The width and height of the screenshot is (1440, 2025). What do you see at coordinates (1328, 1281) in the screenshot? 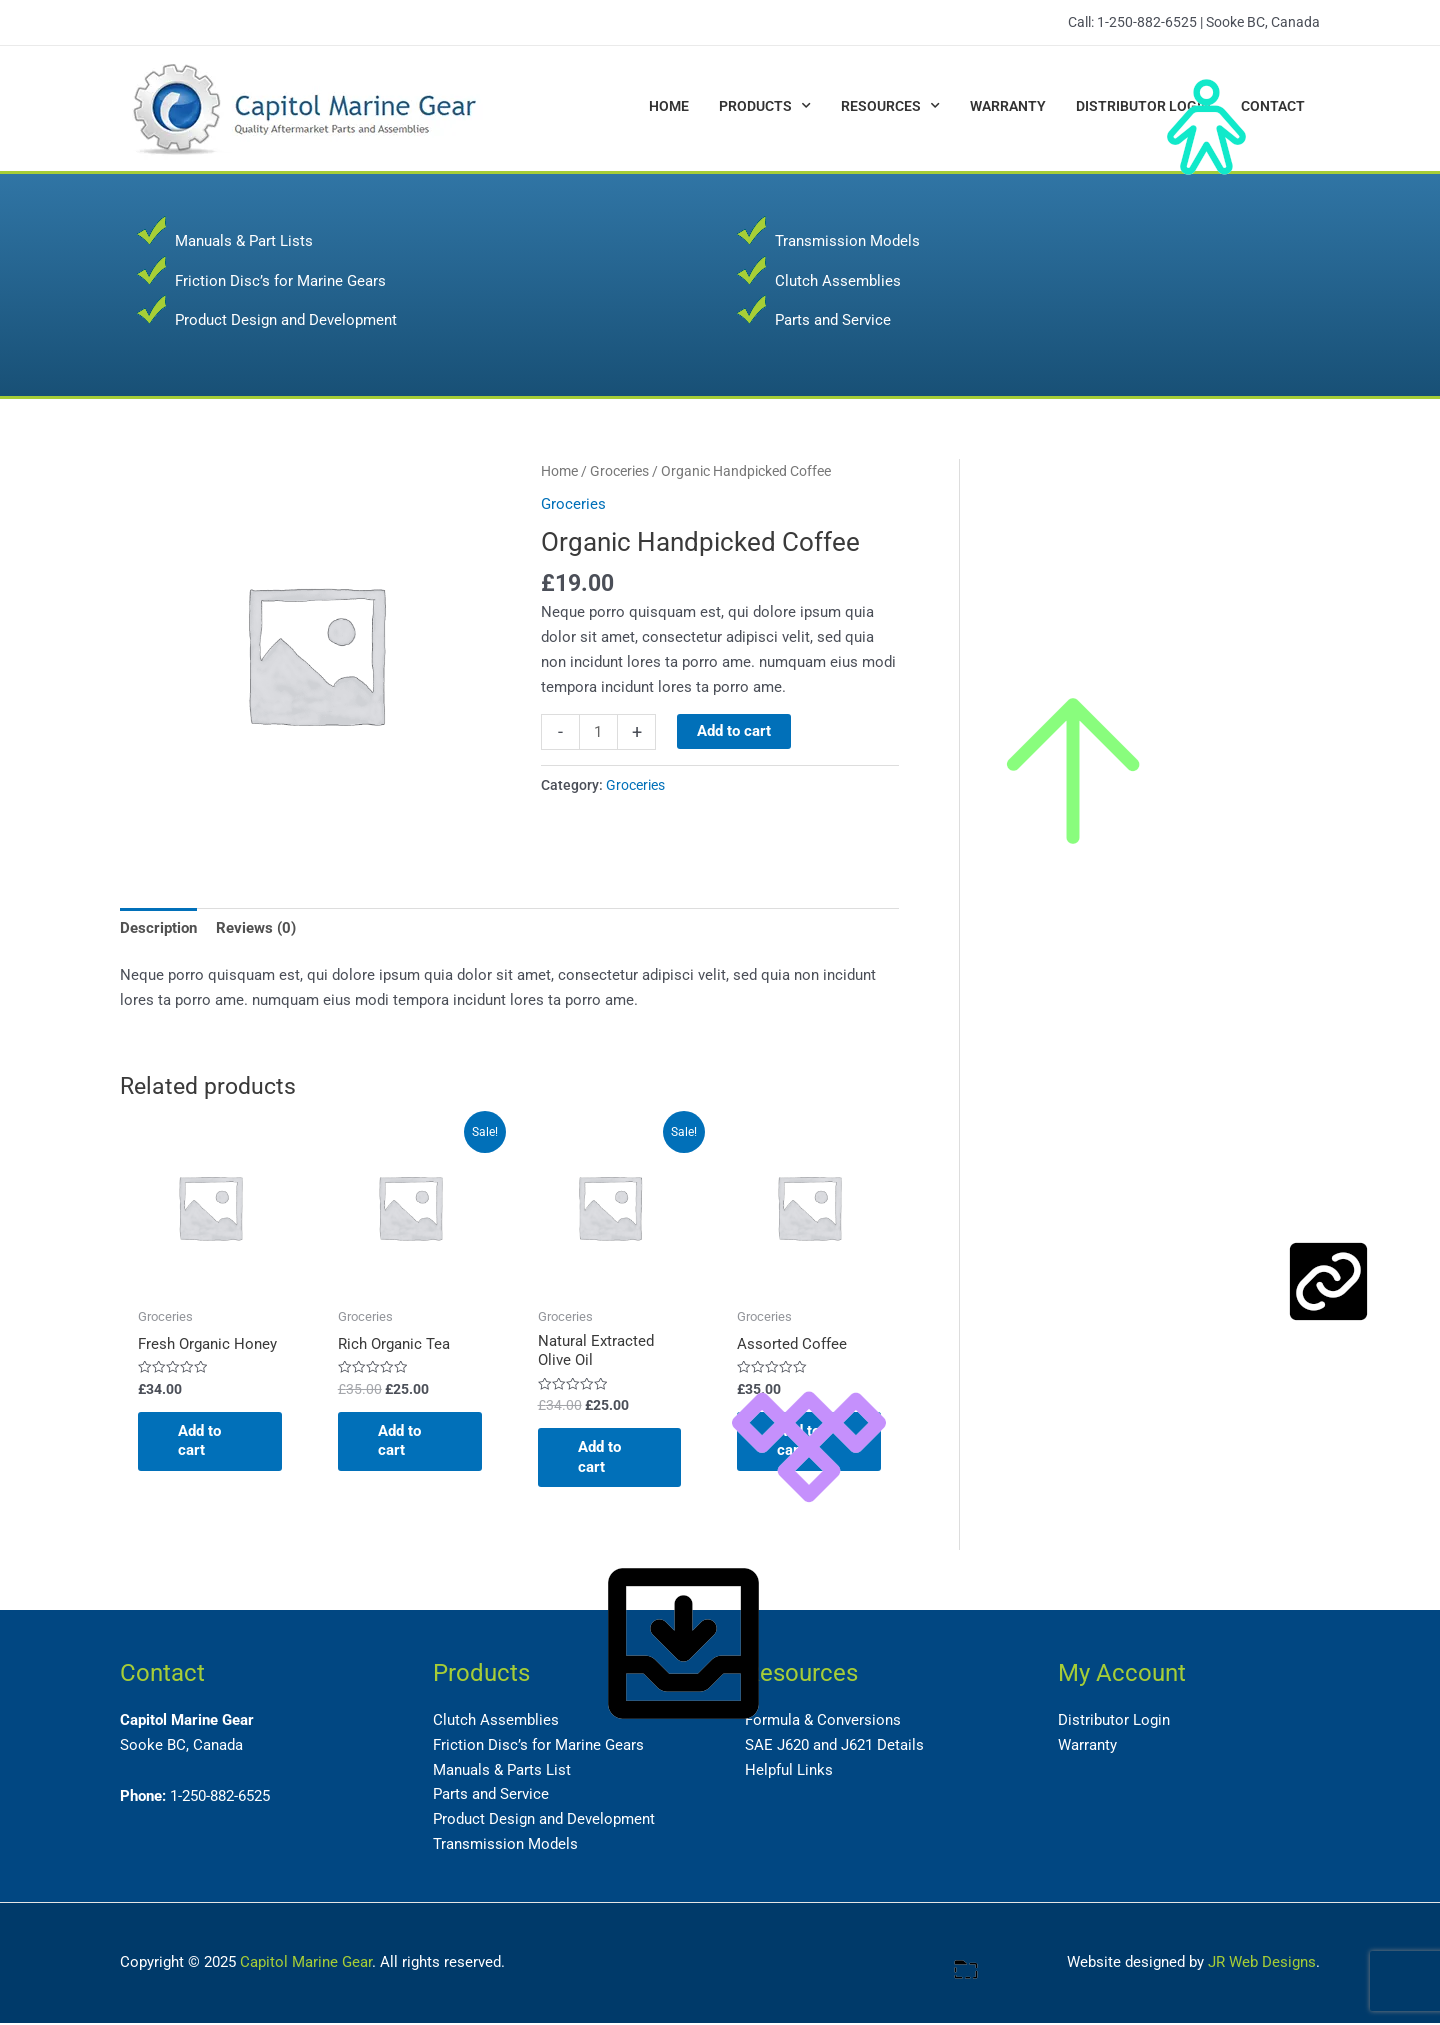
I see `copy or share a link` at bounding box center [1328, 1281].